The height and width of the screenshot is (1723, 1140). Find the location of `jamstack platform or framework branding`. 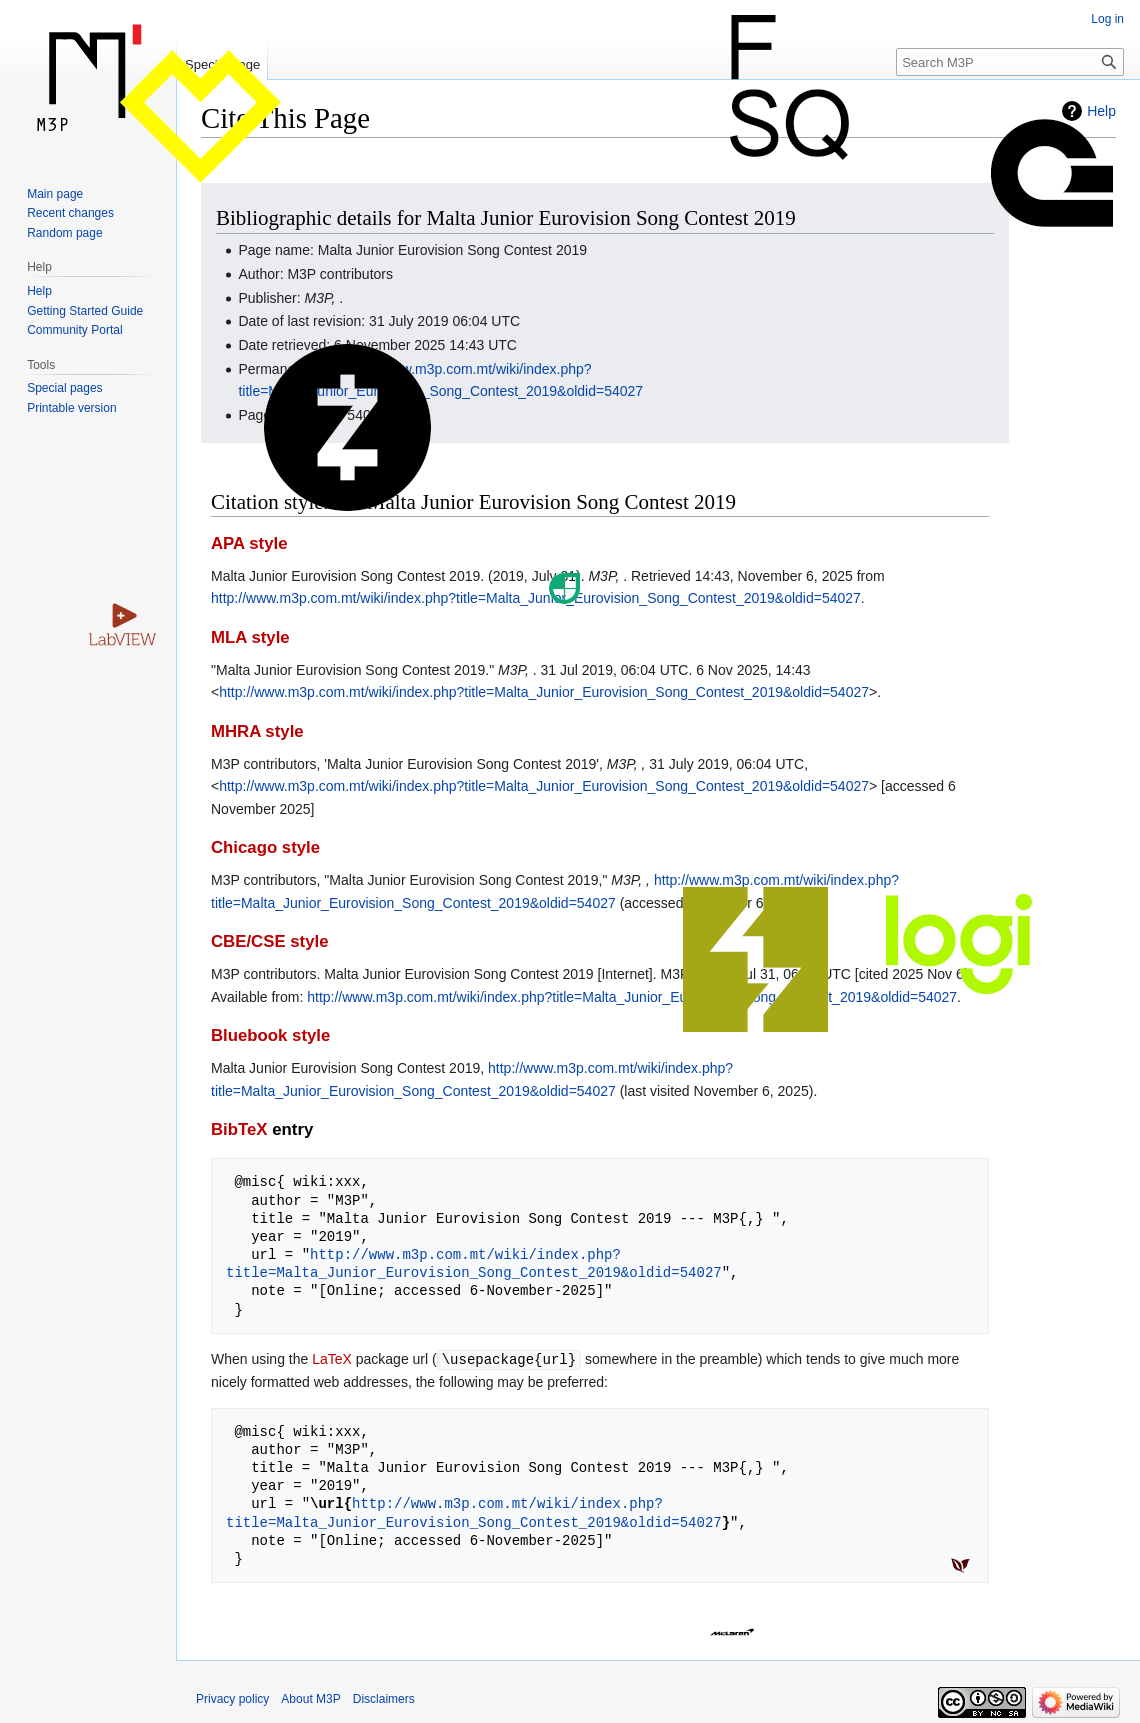

jamstack platform or framework branding is located at coordinates (564, 588).